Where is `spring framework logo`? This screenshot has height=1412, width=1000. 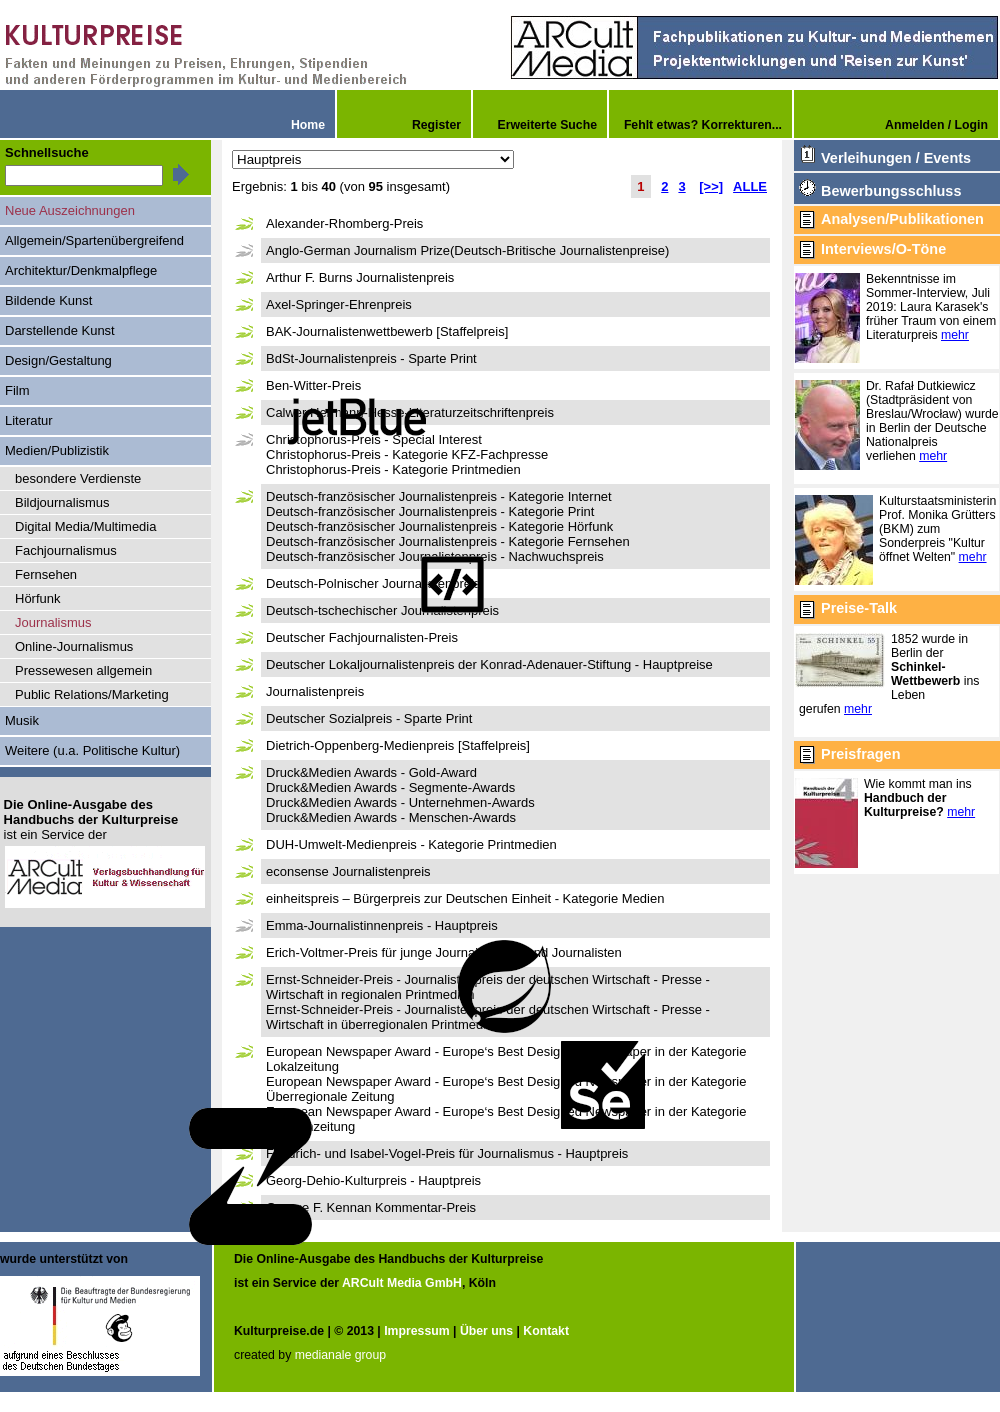 spring framework logo is located at coordinates (504, 986).